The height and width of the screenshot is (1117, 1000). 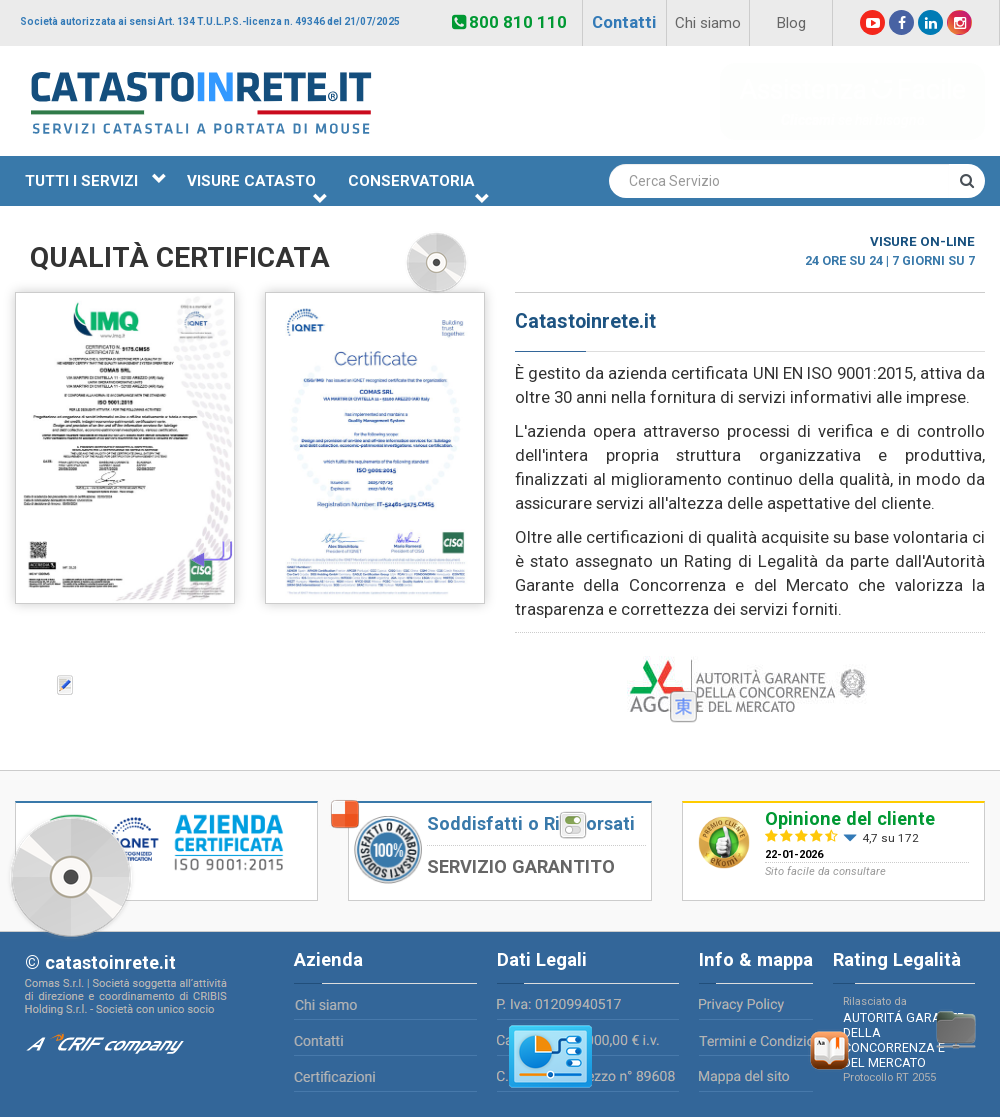 What do you see at coordinates (573, 825) in the screenshot?
I see `open gnome tweaks settings` at bounding box center [573, 825].